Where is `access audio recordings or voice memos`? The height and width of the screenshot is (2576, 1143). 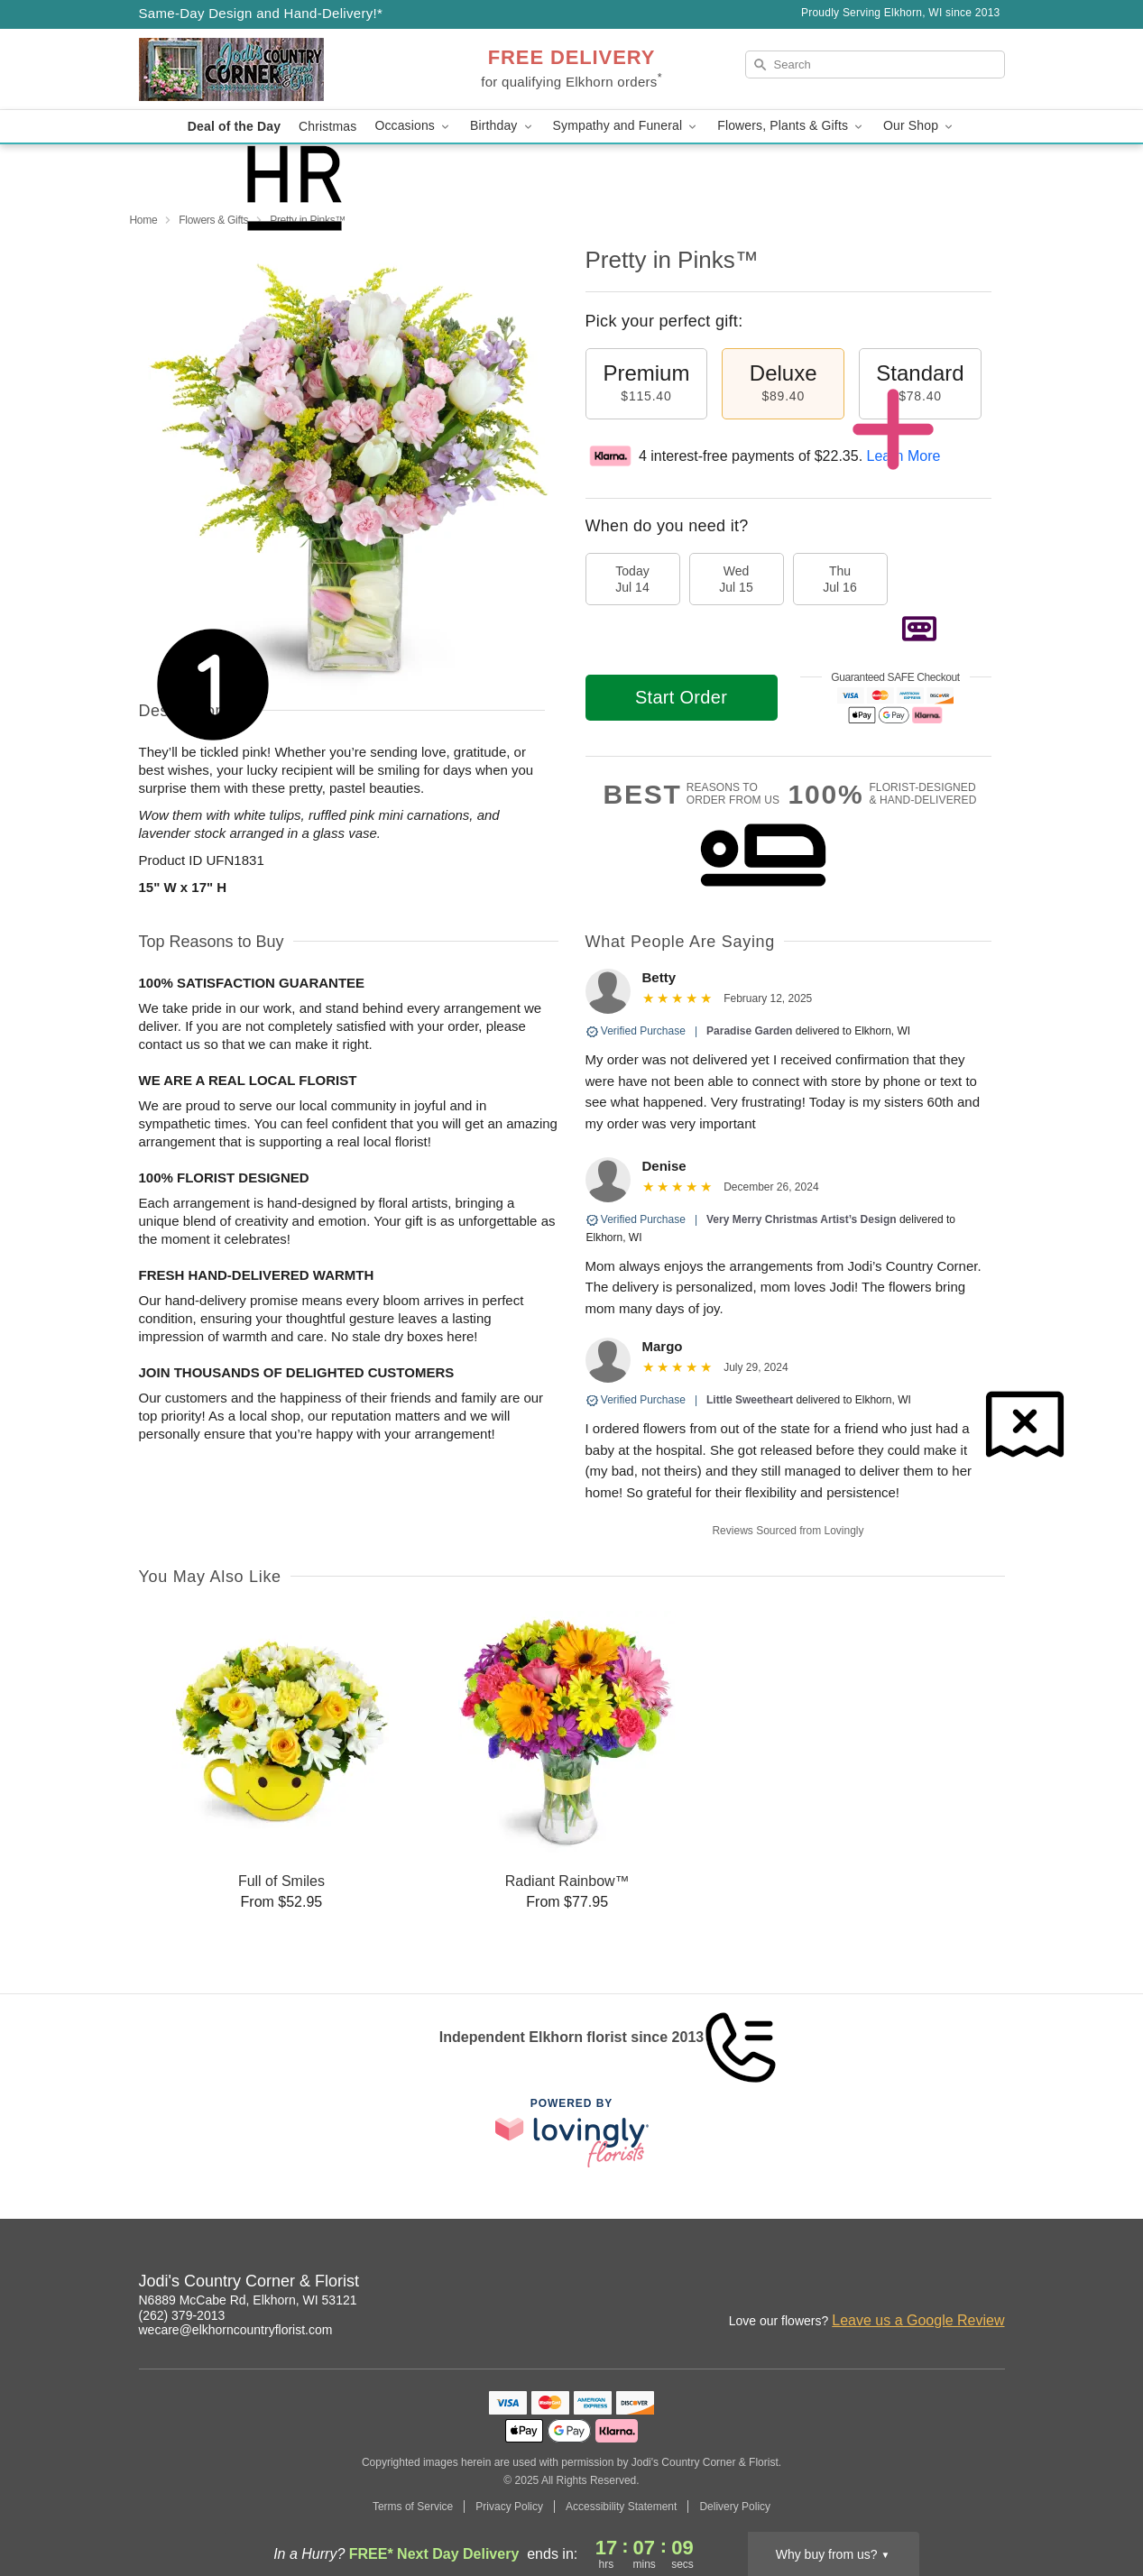
access audio recordings or voice memos is located at coordinates (919, 629).